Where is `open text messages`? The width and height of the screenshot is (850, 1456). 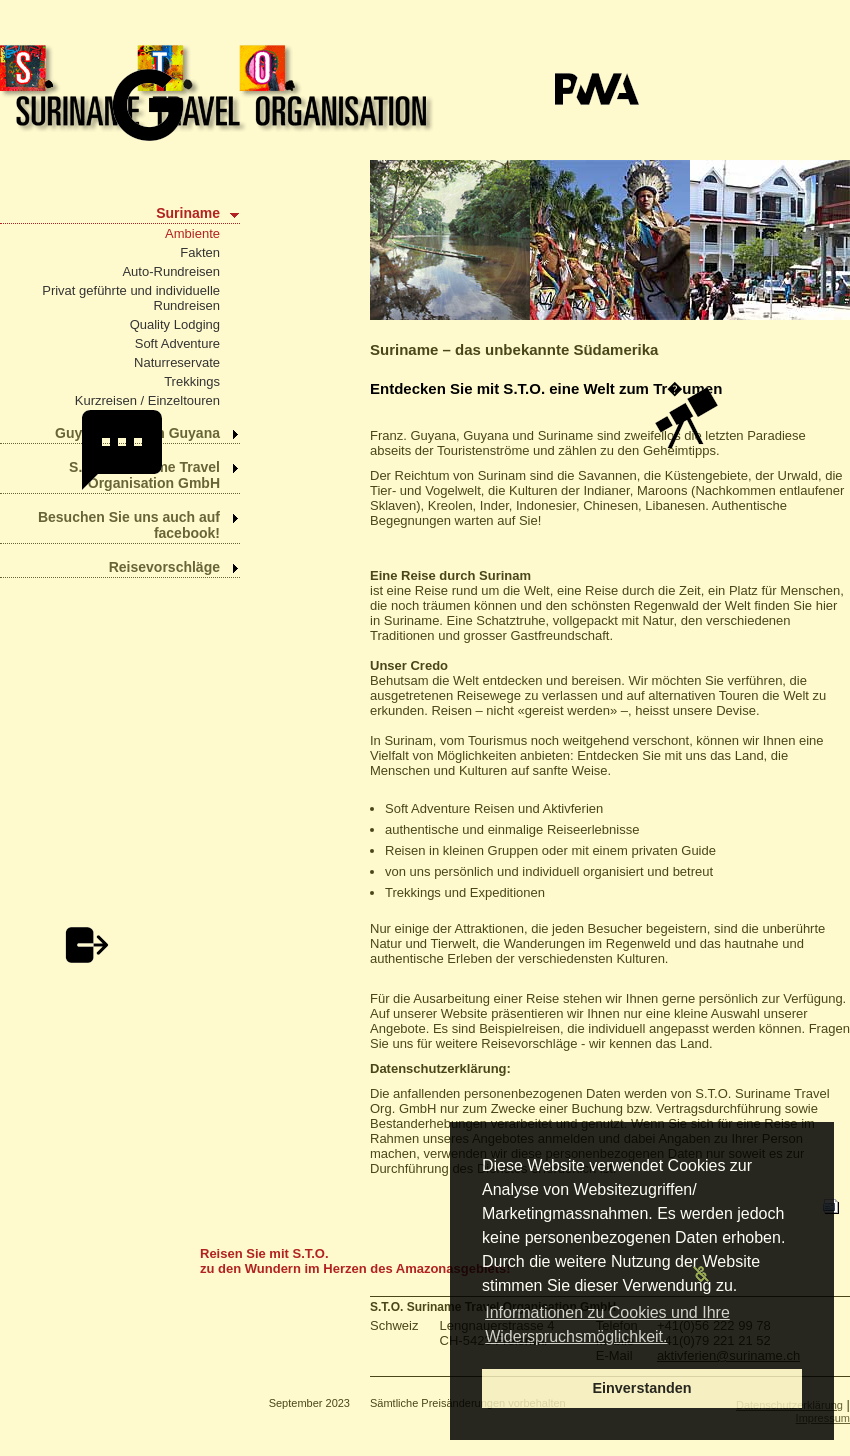 open text messages is located at coordinates (122, 450).